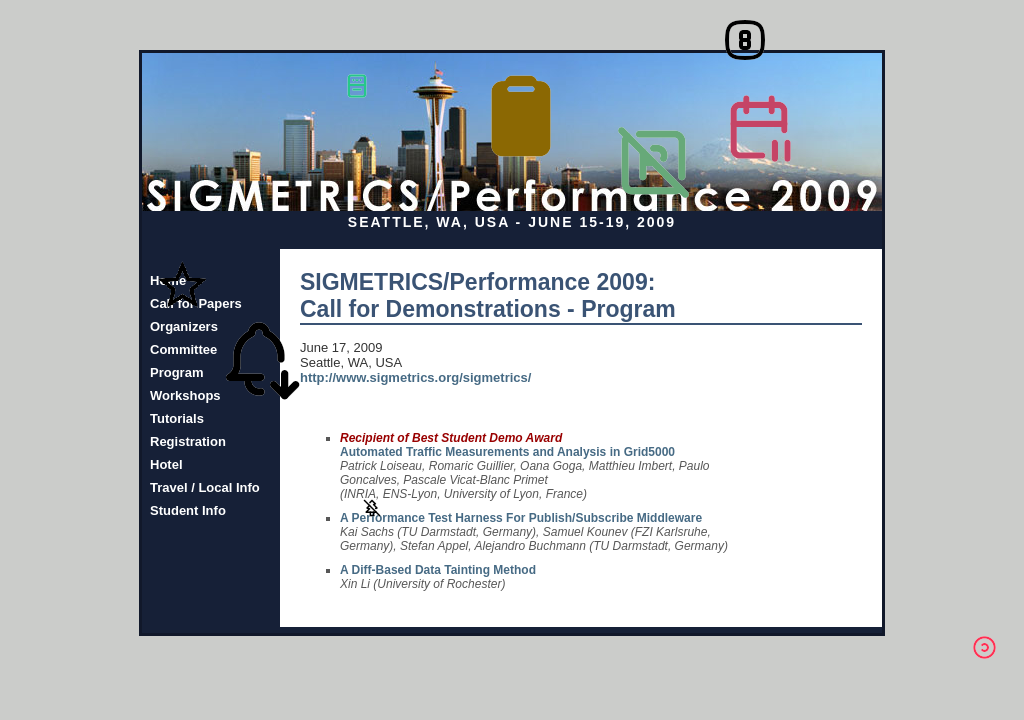  Describe the element at coordinates (745, 40) in the screenshot. I see `indicates item number 8 in a list or sequence` at that location.